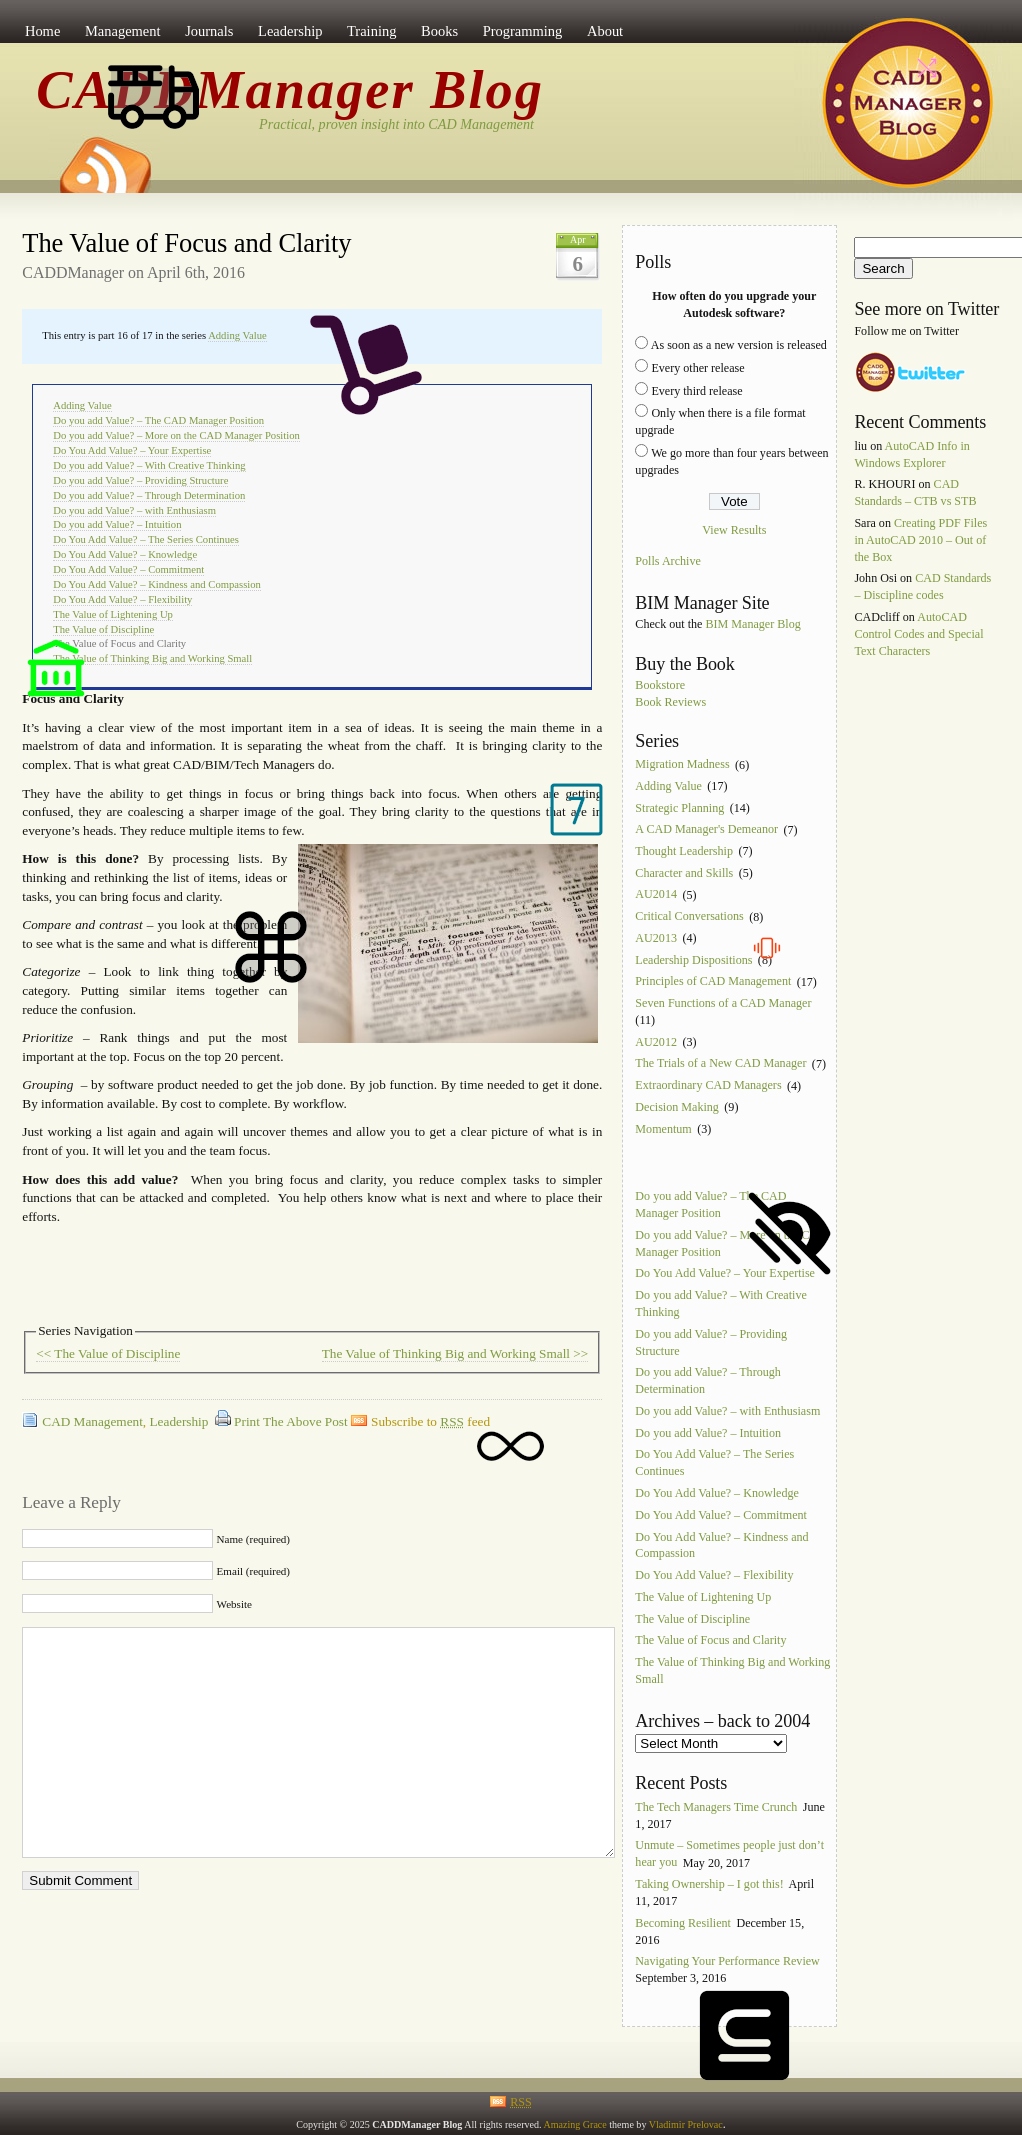 This screenshot has width=1022, height=2135. I want to click on enable vibrate mode on your device, so click(767, 948).